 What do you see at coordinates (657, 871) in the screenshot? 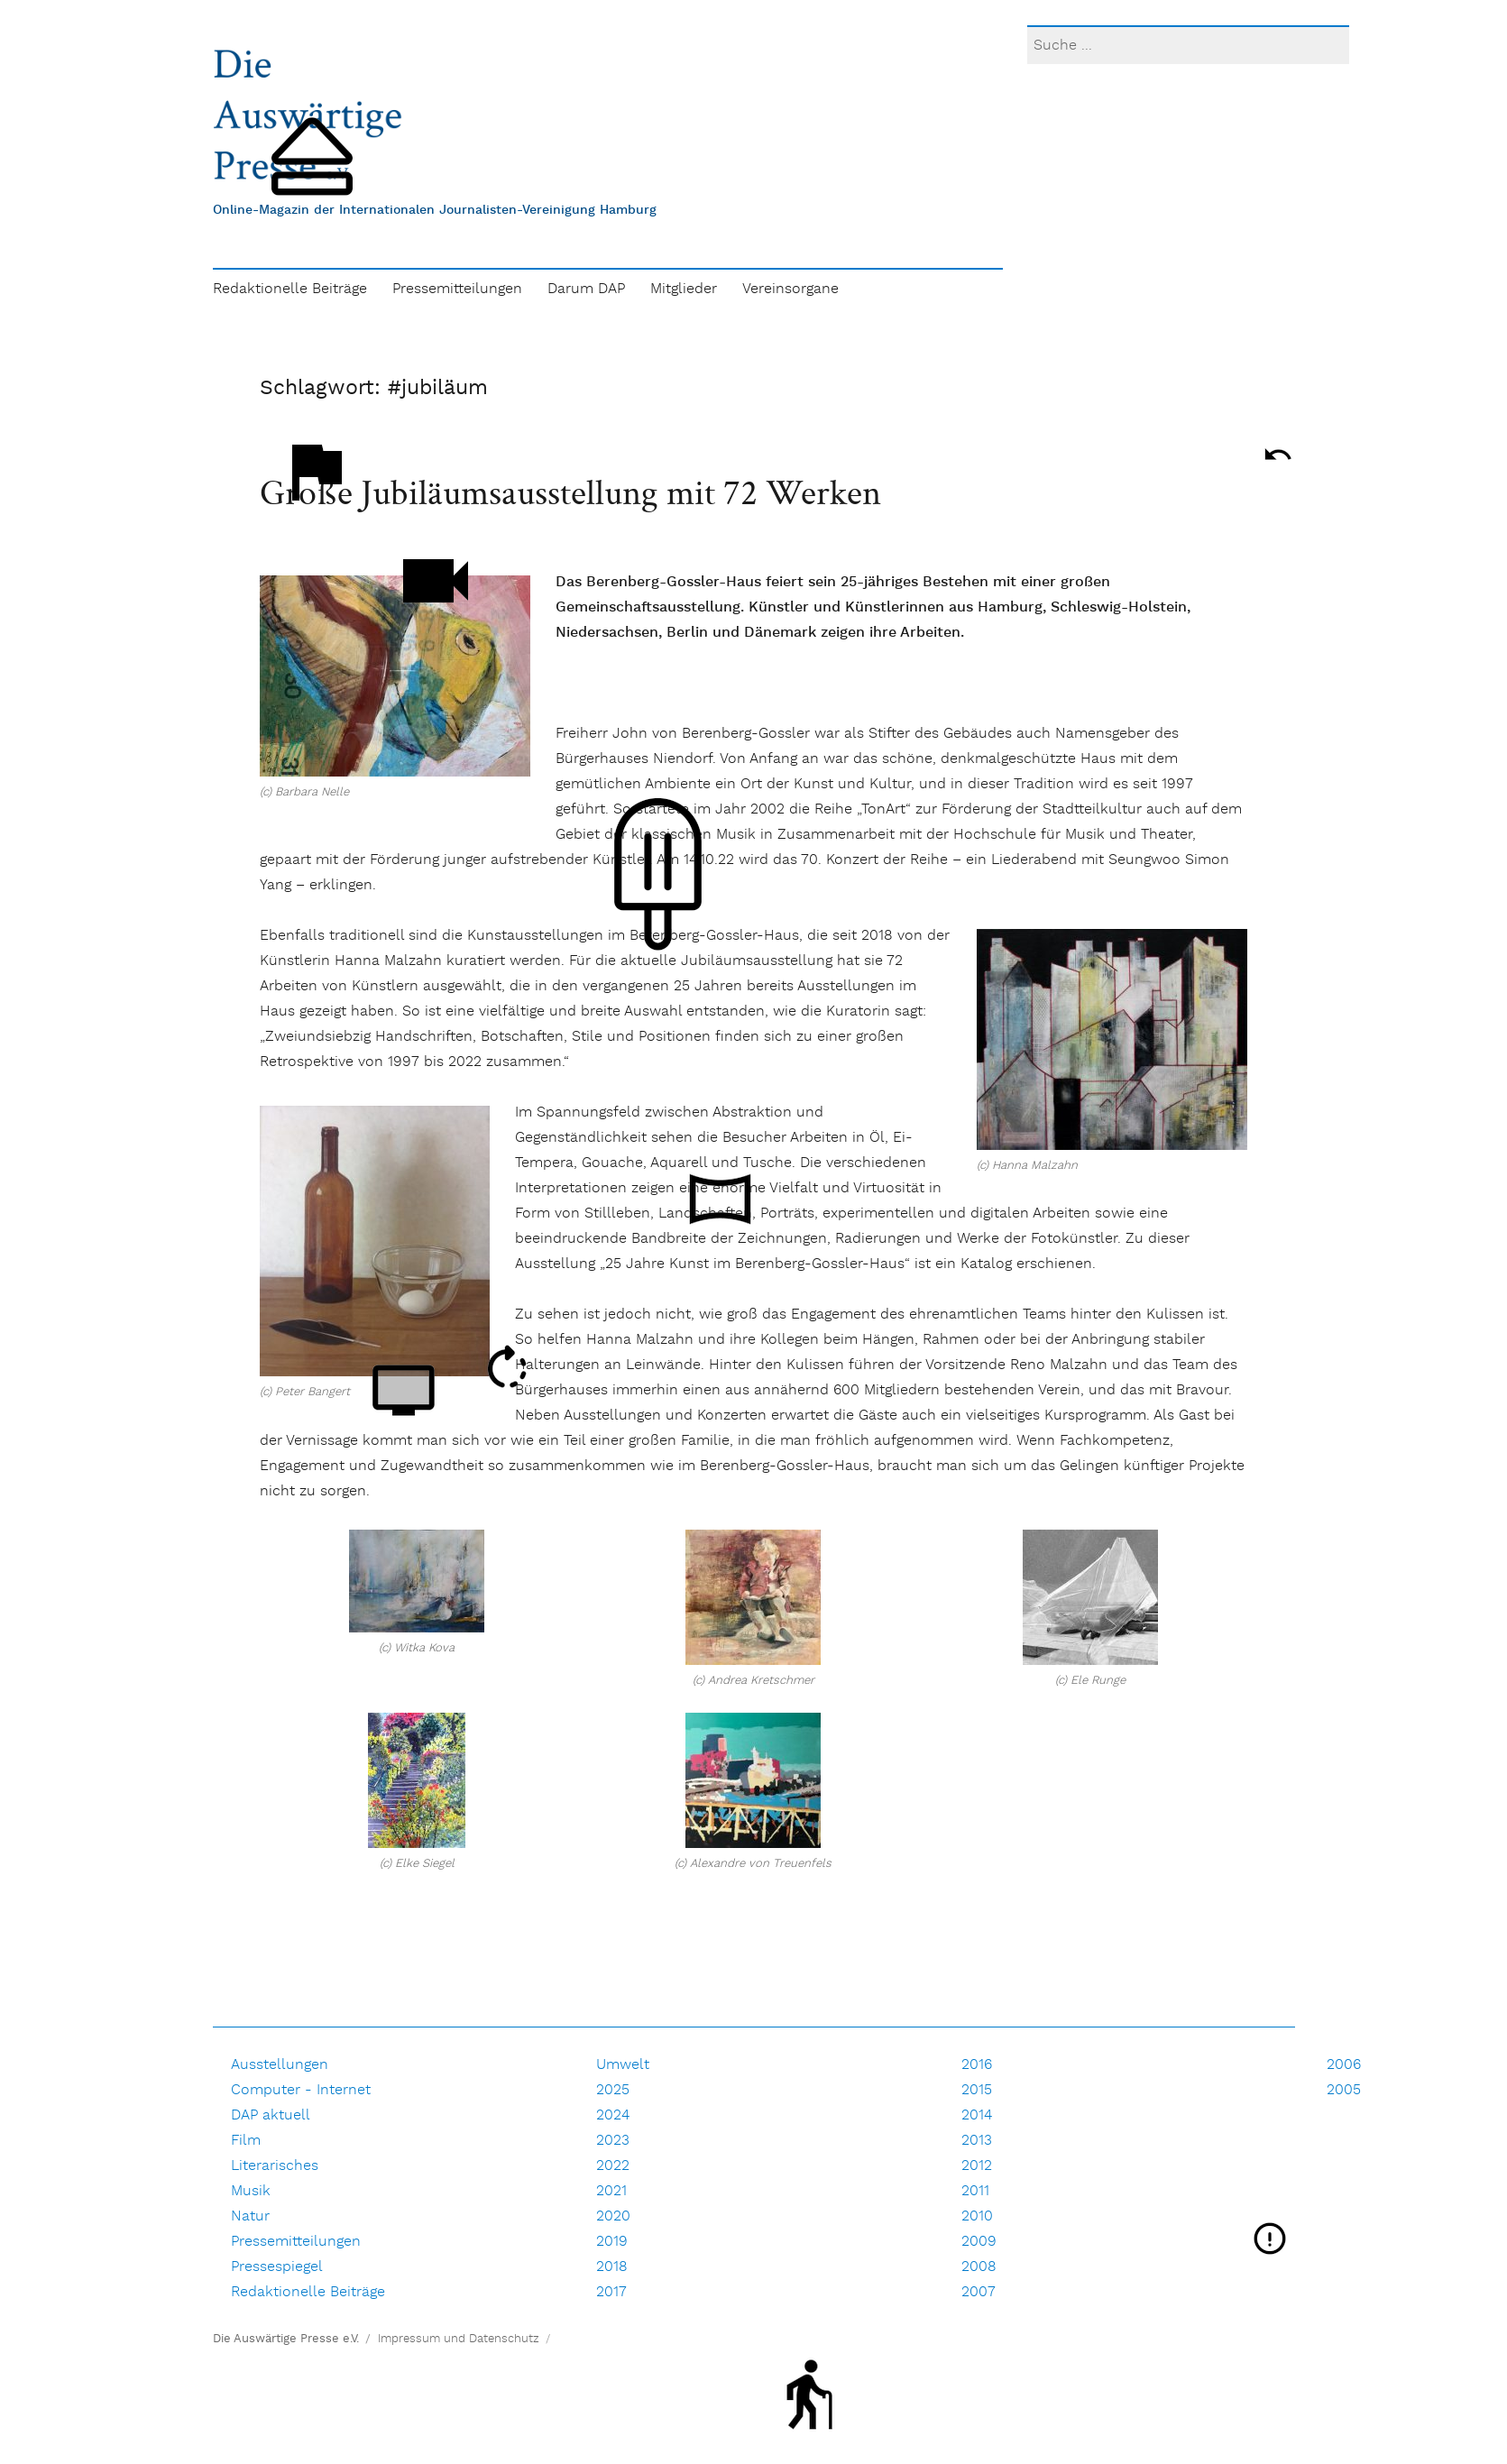
I see `indicates summer or seasonal content` at bounding box center [657, 871].